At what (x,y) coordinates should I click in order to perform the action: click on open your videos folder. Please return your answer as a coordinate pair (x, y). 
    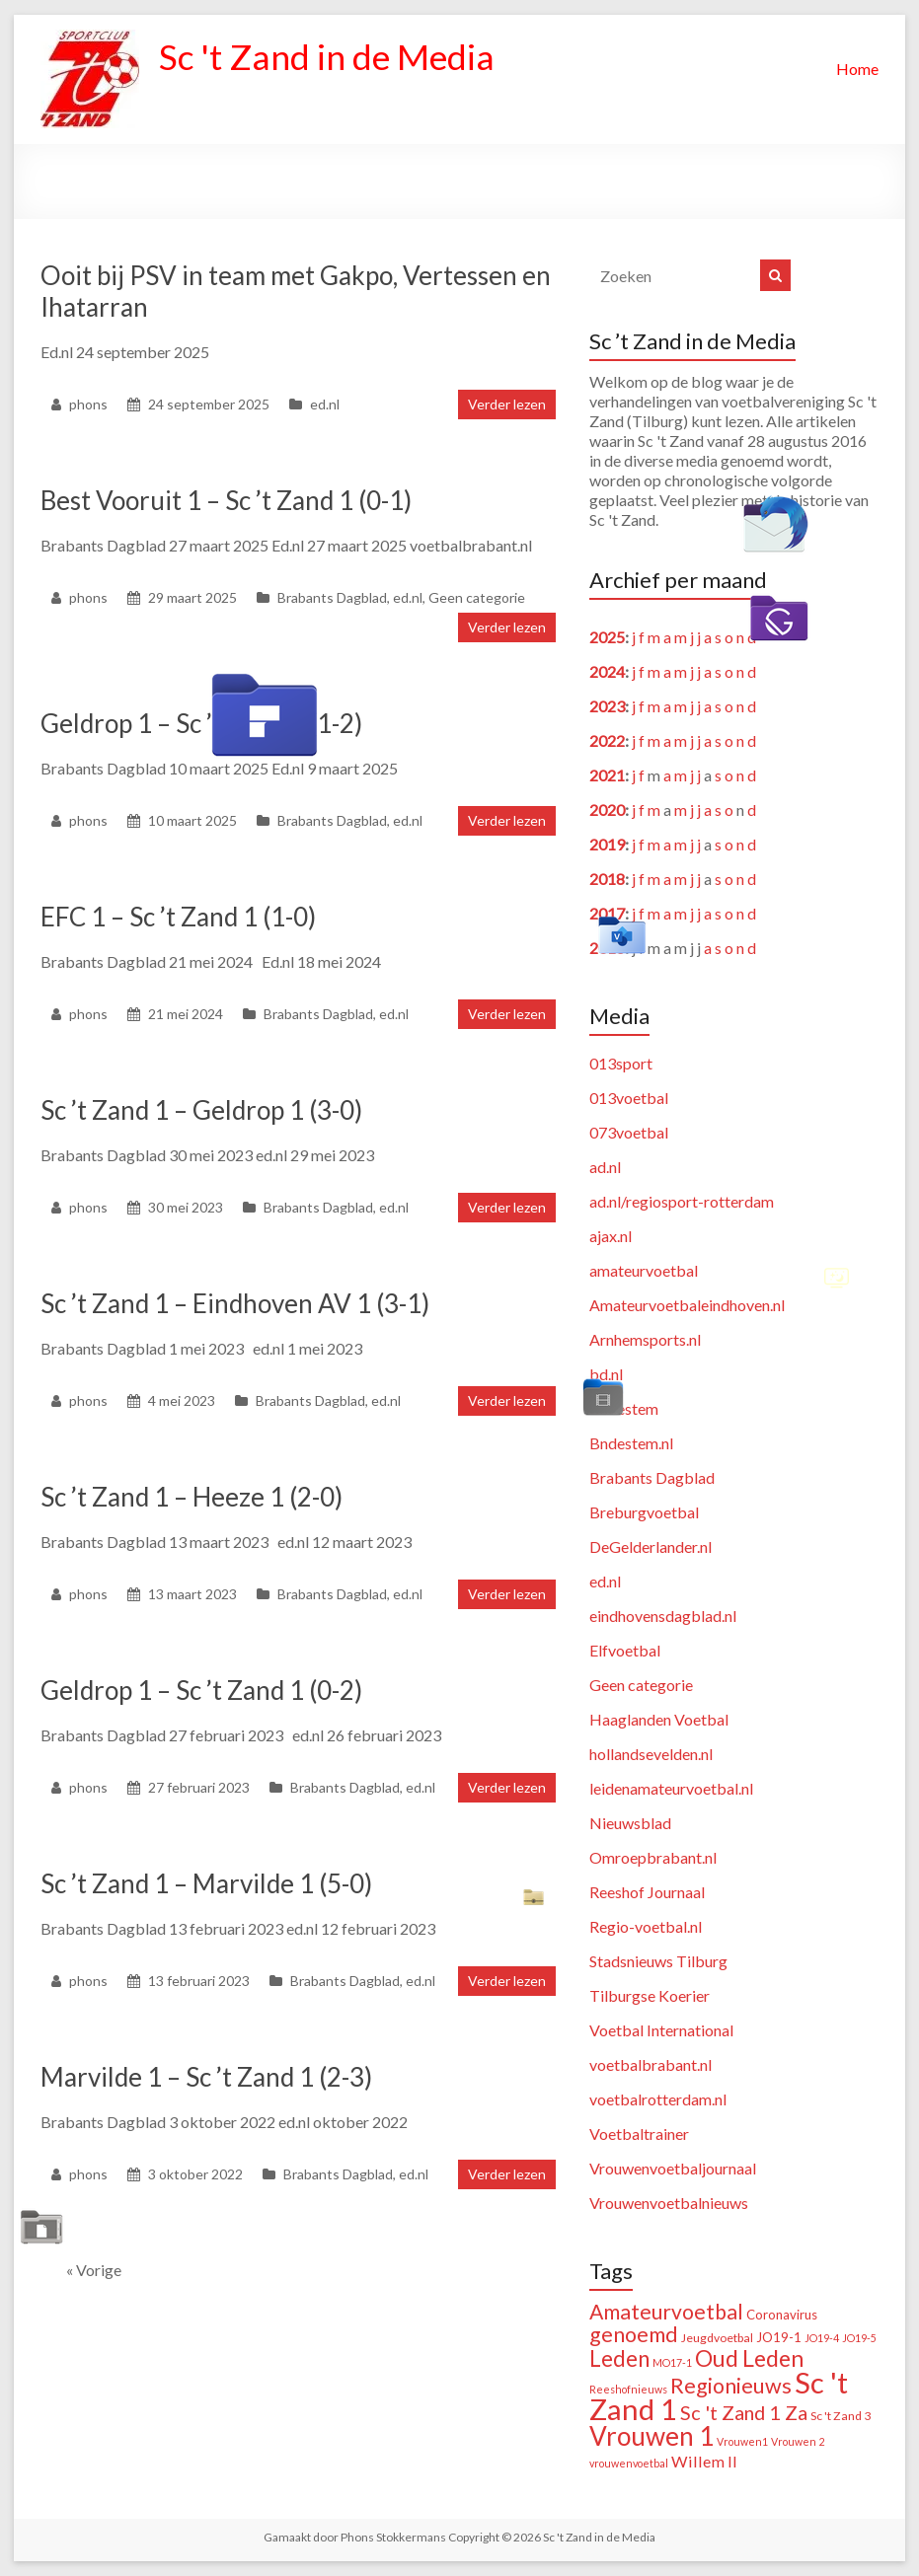
    Looking at the image, I should click on (603, 1397).